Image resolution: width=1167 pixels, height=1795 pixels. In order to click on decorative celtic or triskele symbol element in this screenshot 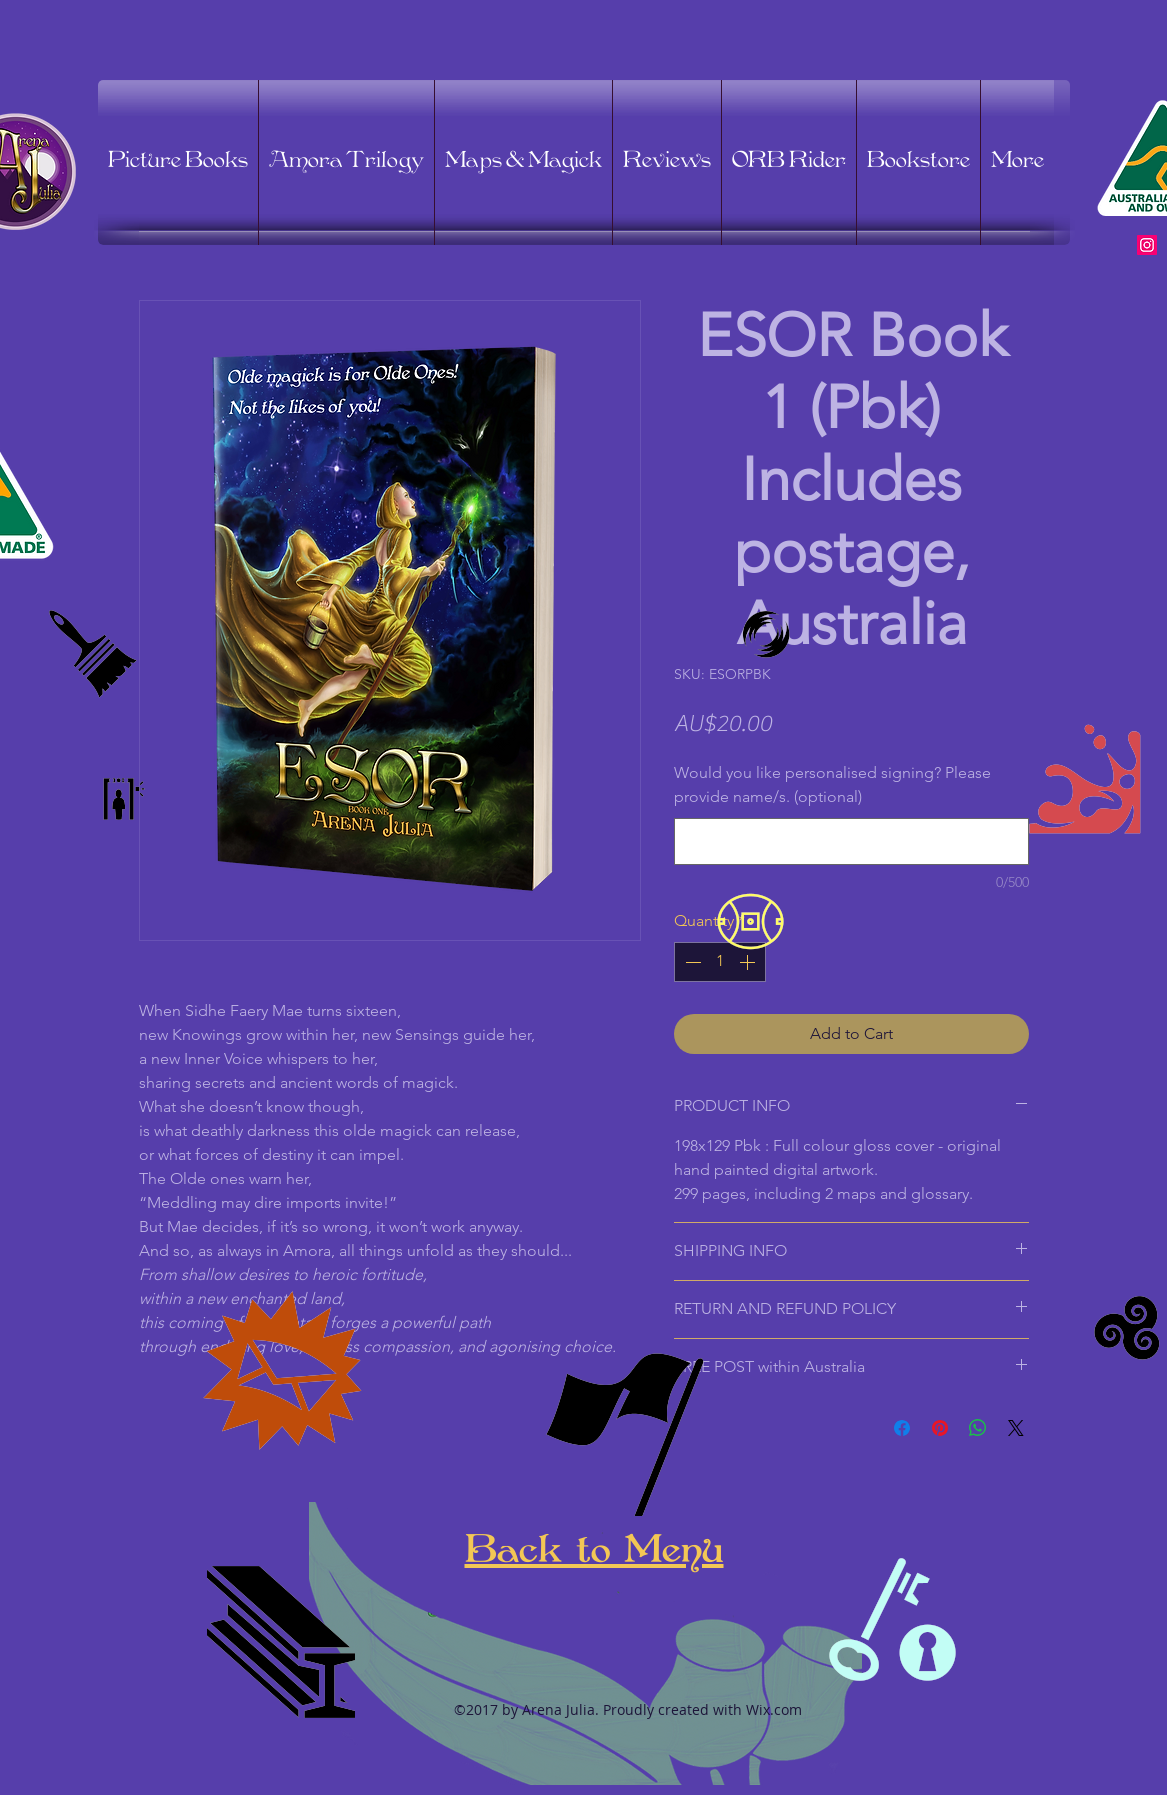, I will do `click(1127, 1328)`.